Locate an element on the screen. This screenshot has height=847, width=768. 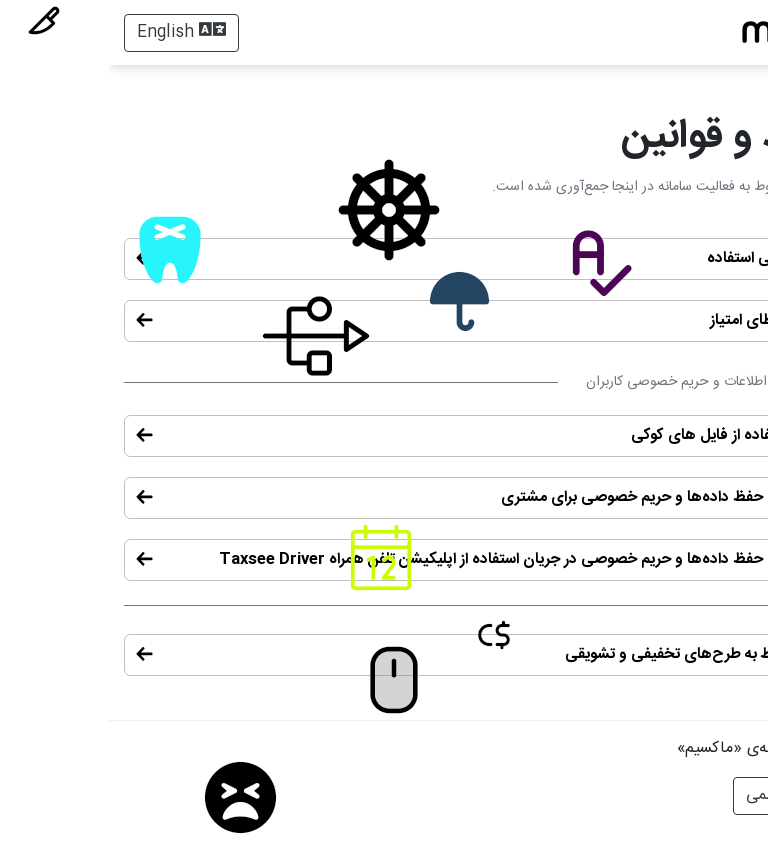
indicates canadian dollar currency is located at coordinates (494, 635).